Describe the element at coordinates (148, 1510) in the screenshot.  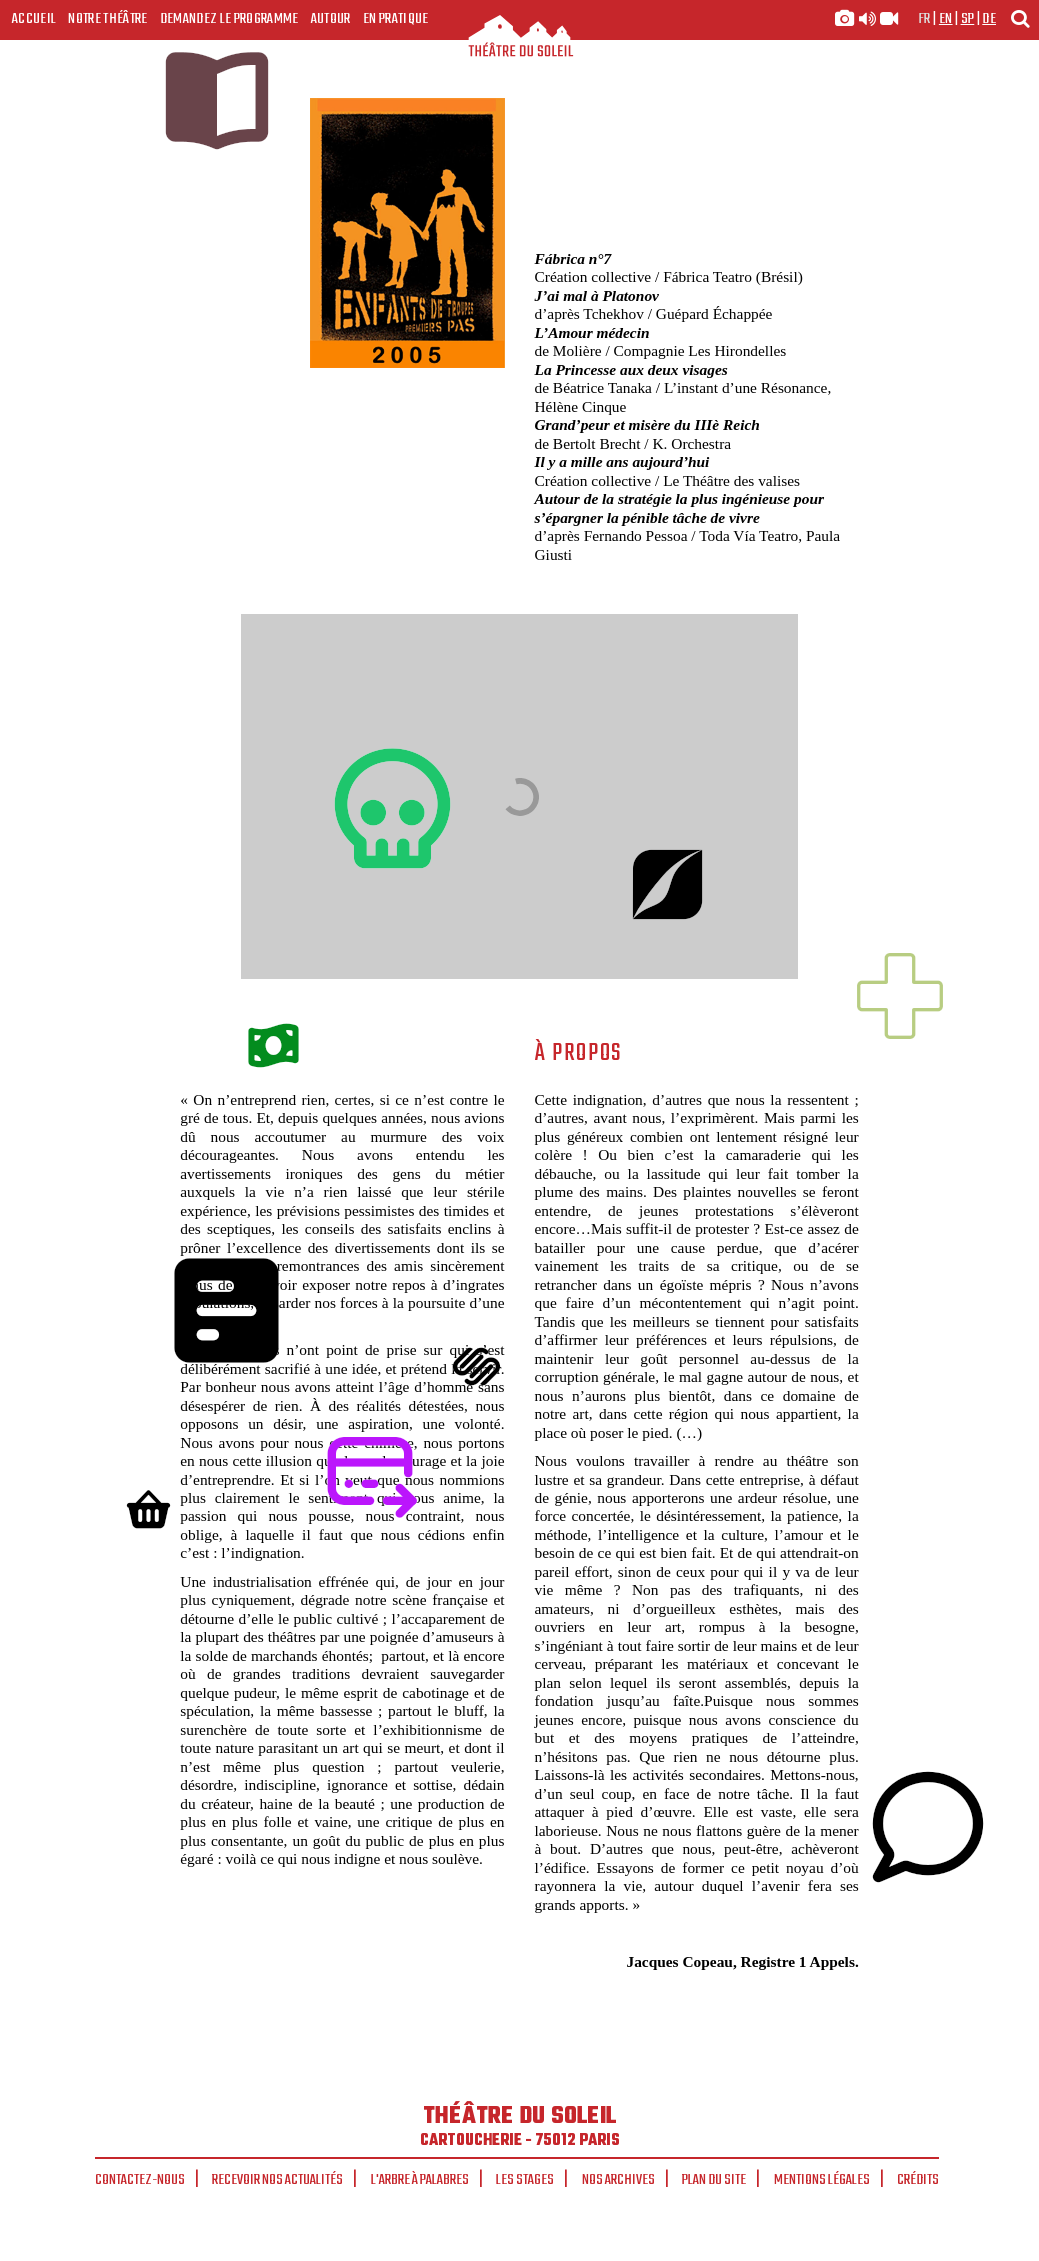
I see `view your shopping basket` at that location.